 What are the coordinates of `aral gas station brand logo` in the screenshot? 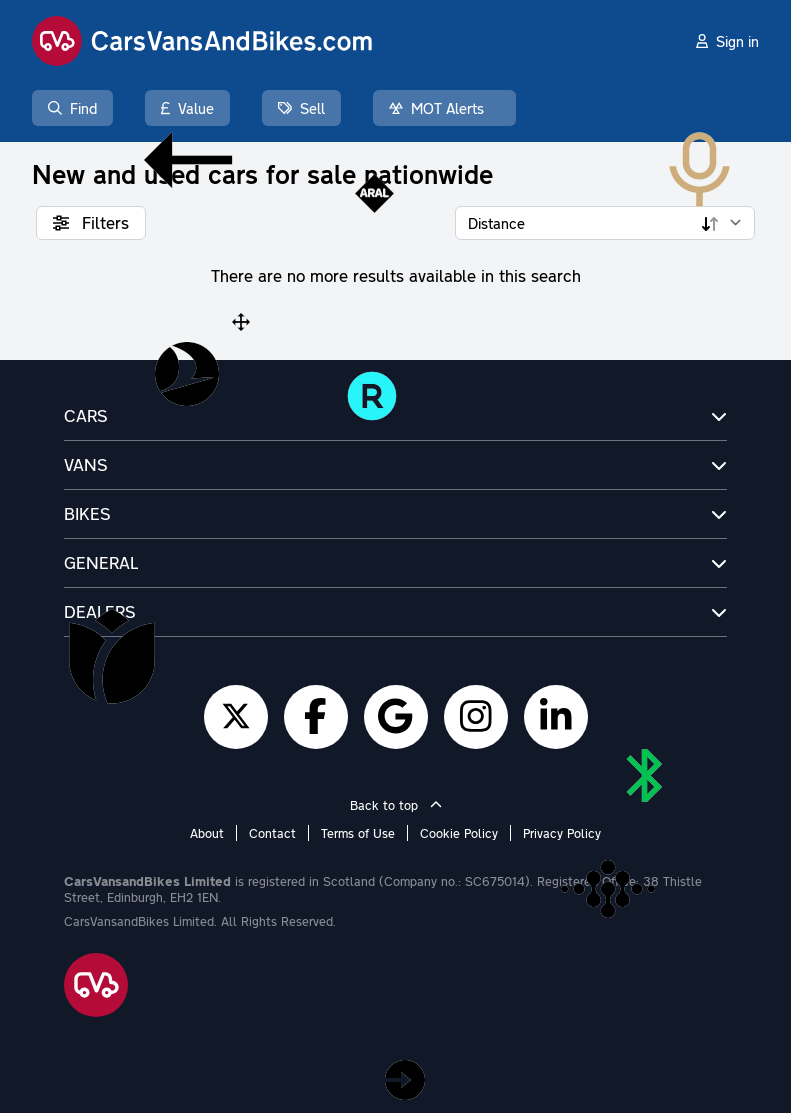 It's located at (374, 193).